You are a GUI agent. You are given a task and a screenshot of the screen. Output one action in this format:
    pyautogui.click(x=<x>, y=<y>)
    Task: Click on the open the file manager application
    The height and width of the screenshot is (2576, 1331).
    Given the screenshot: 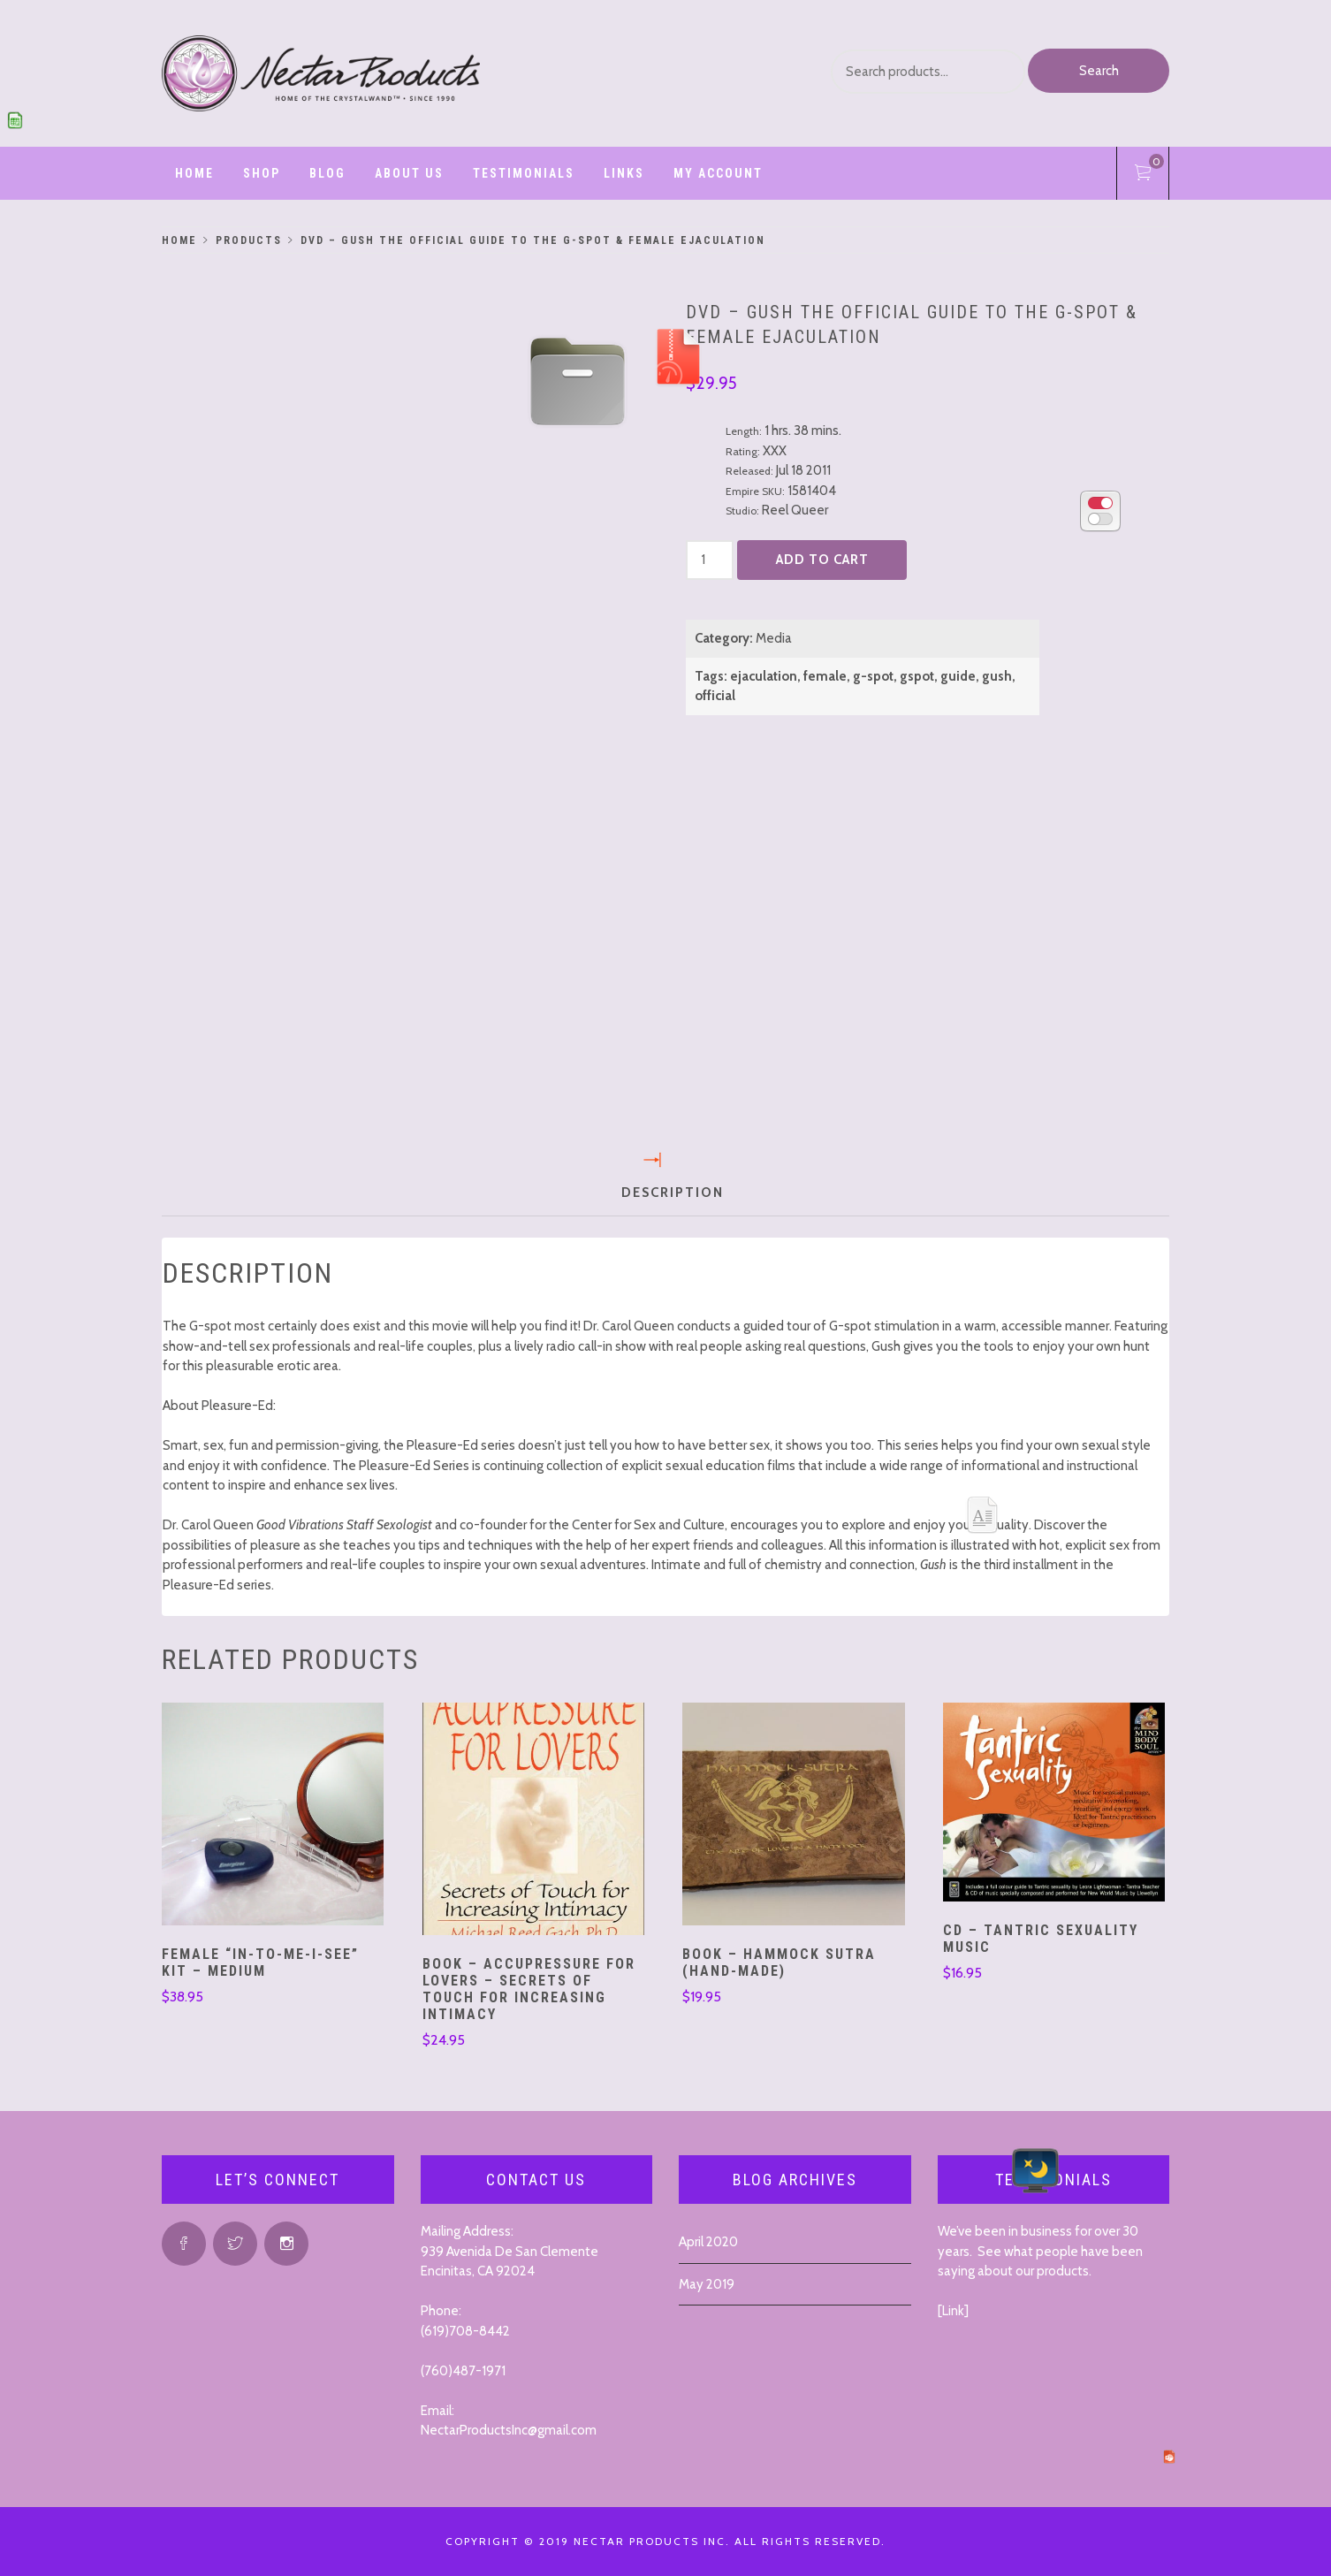 What is the action you would take?
    pyautogui.click(x=577, y=381)
    